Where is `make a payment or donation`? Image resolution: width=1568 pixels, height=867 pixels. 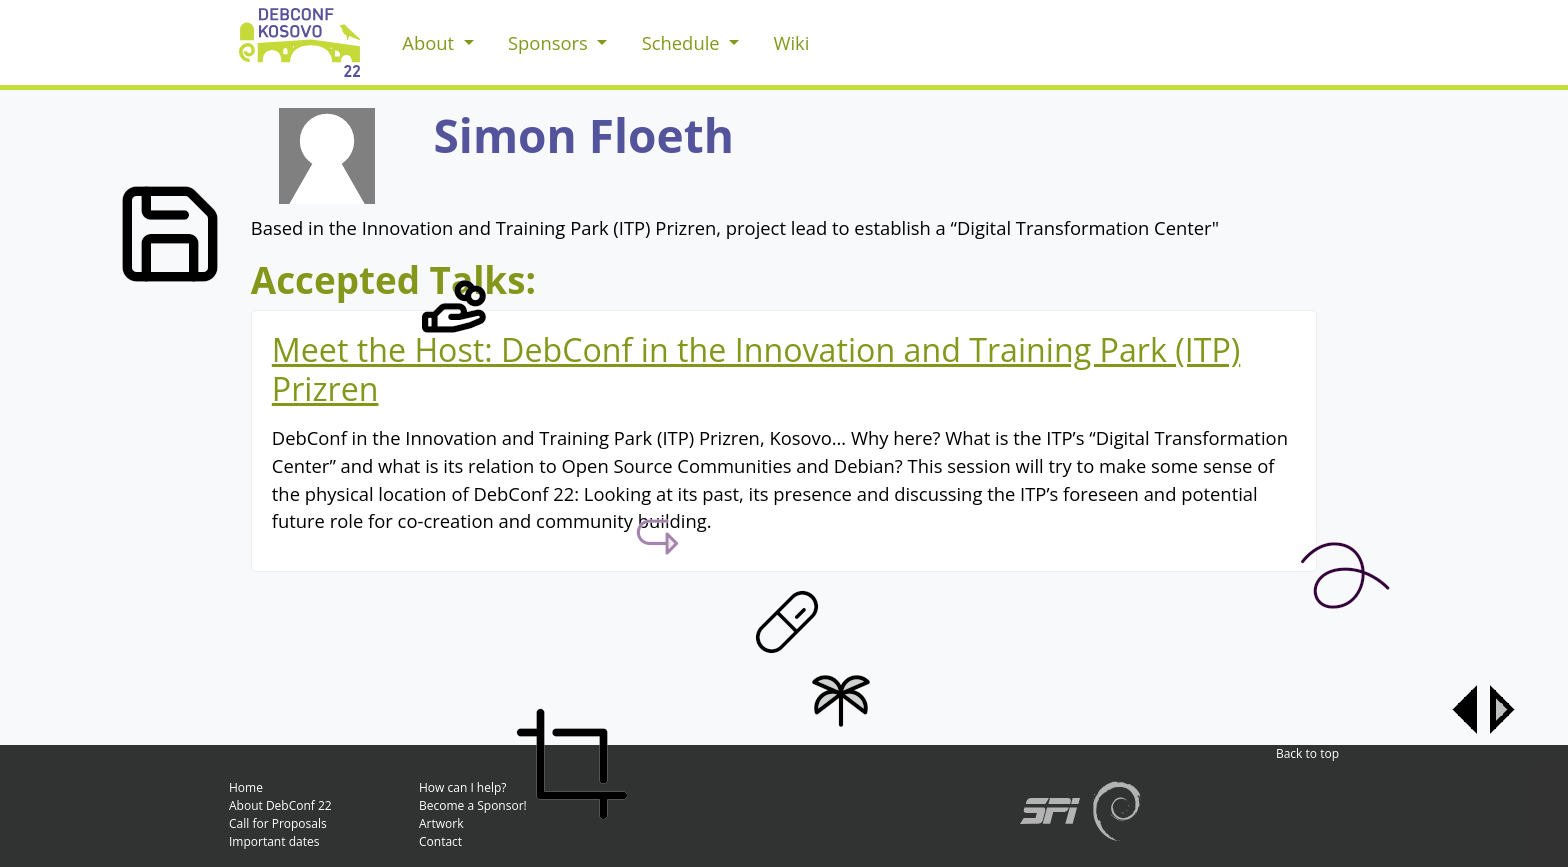
make a payment or donation is located at coordinates (455, 308).